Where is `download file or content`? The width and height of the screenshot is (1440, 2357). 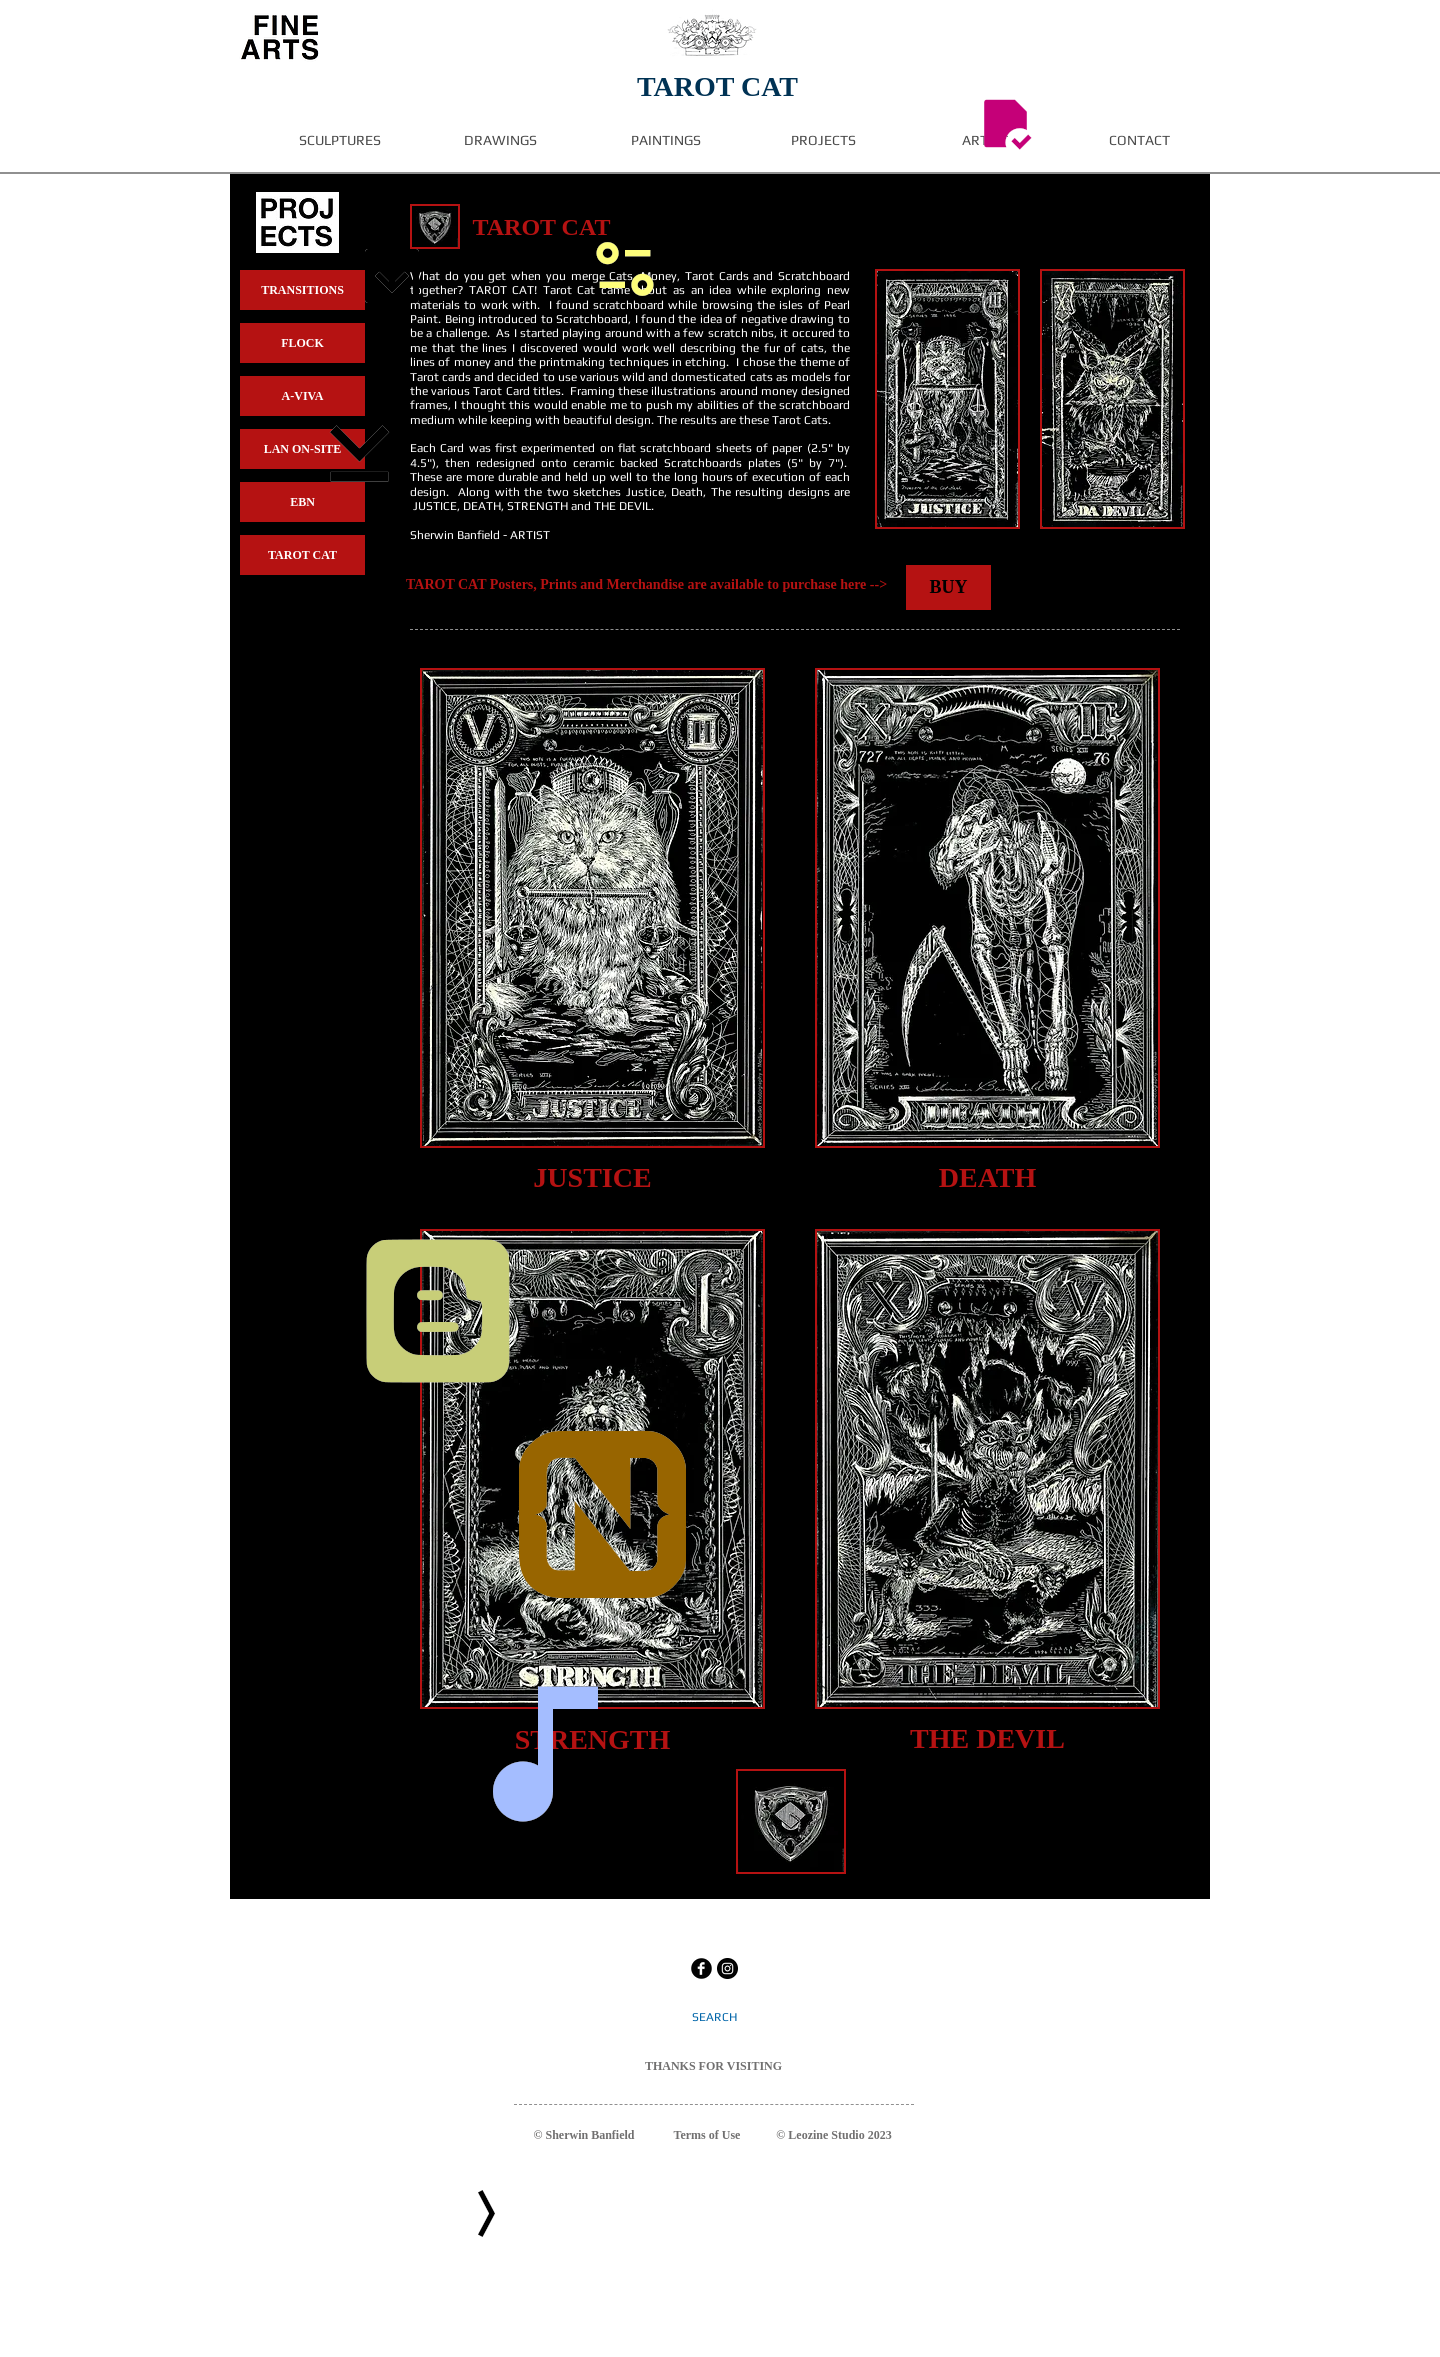 download file or content is located at coordinates (392, 276).